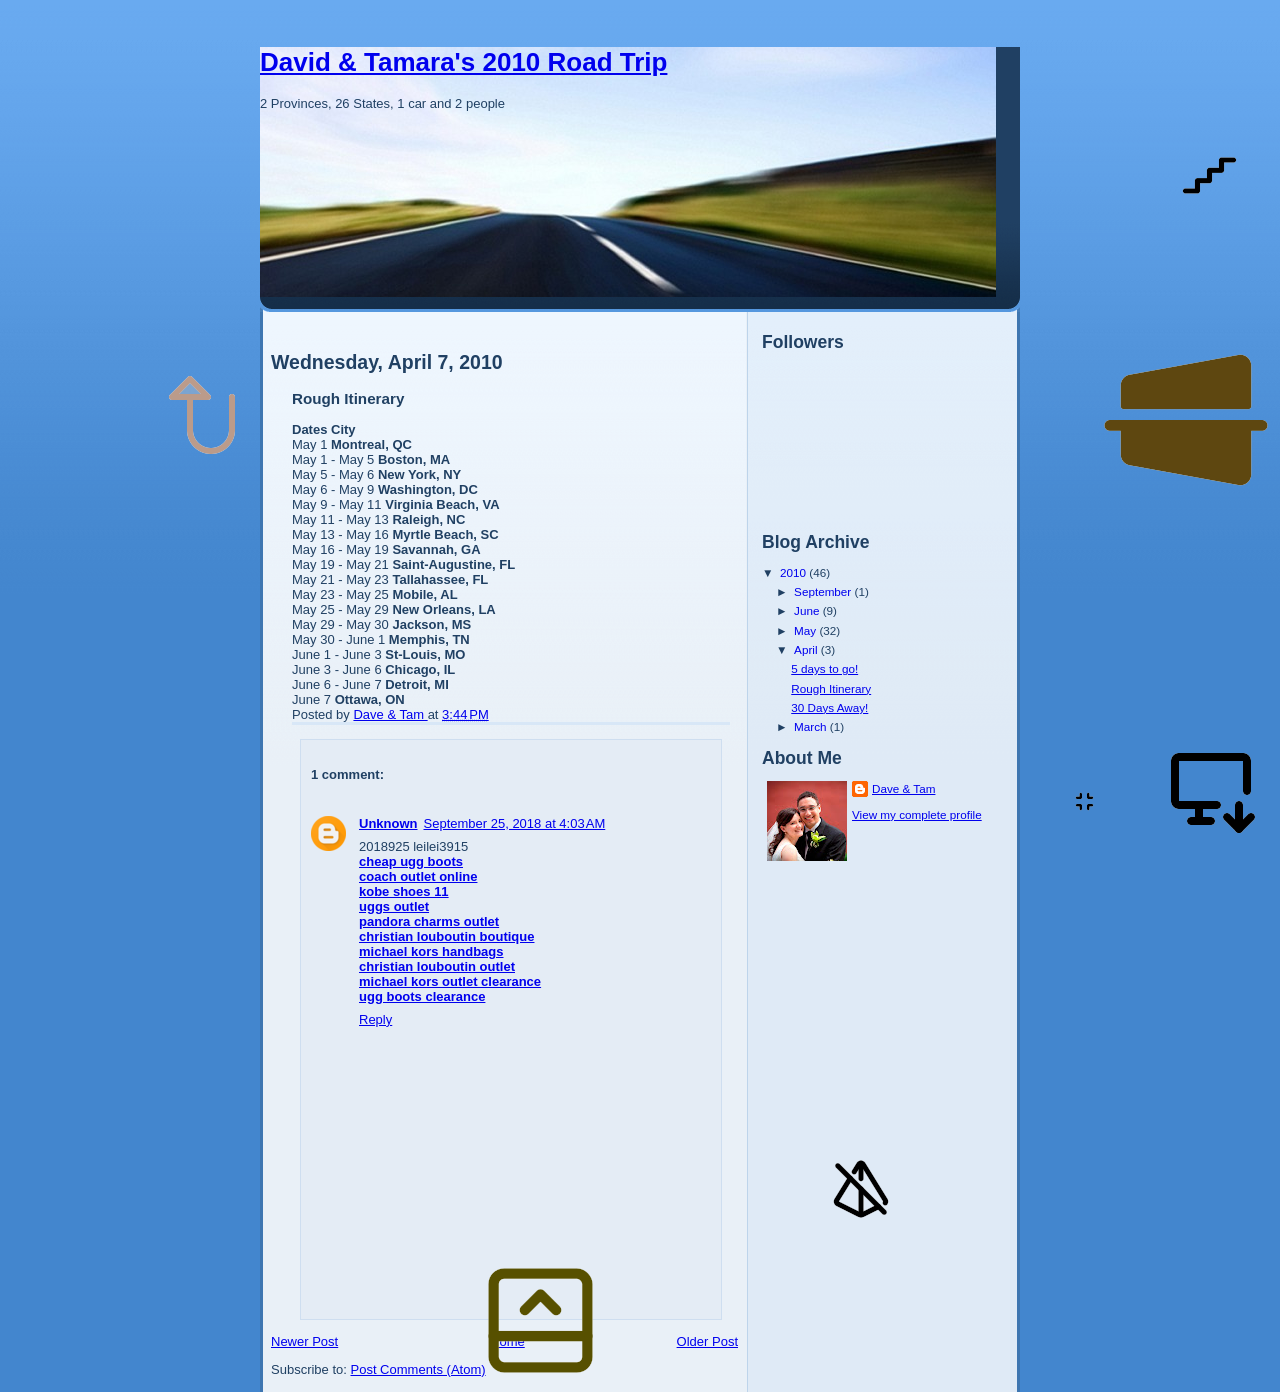  I want to click on download to desktop computer, so click(1211, 789).